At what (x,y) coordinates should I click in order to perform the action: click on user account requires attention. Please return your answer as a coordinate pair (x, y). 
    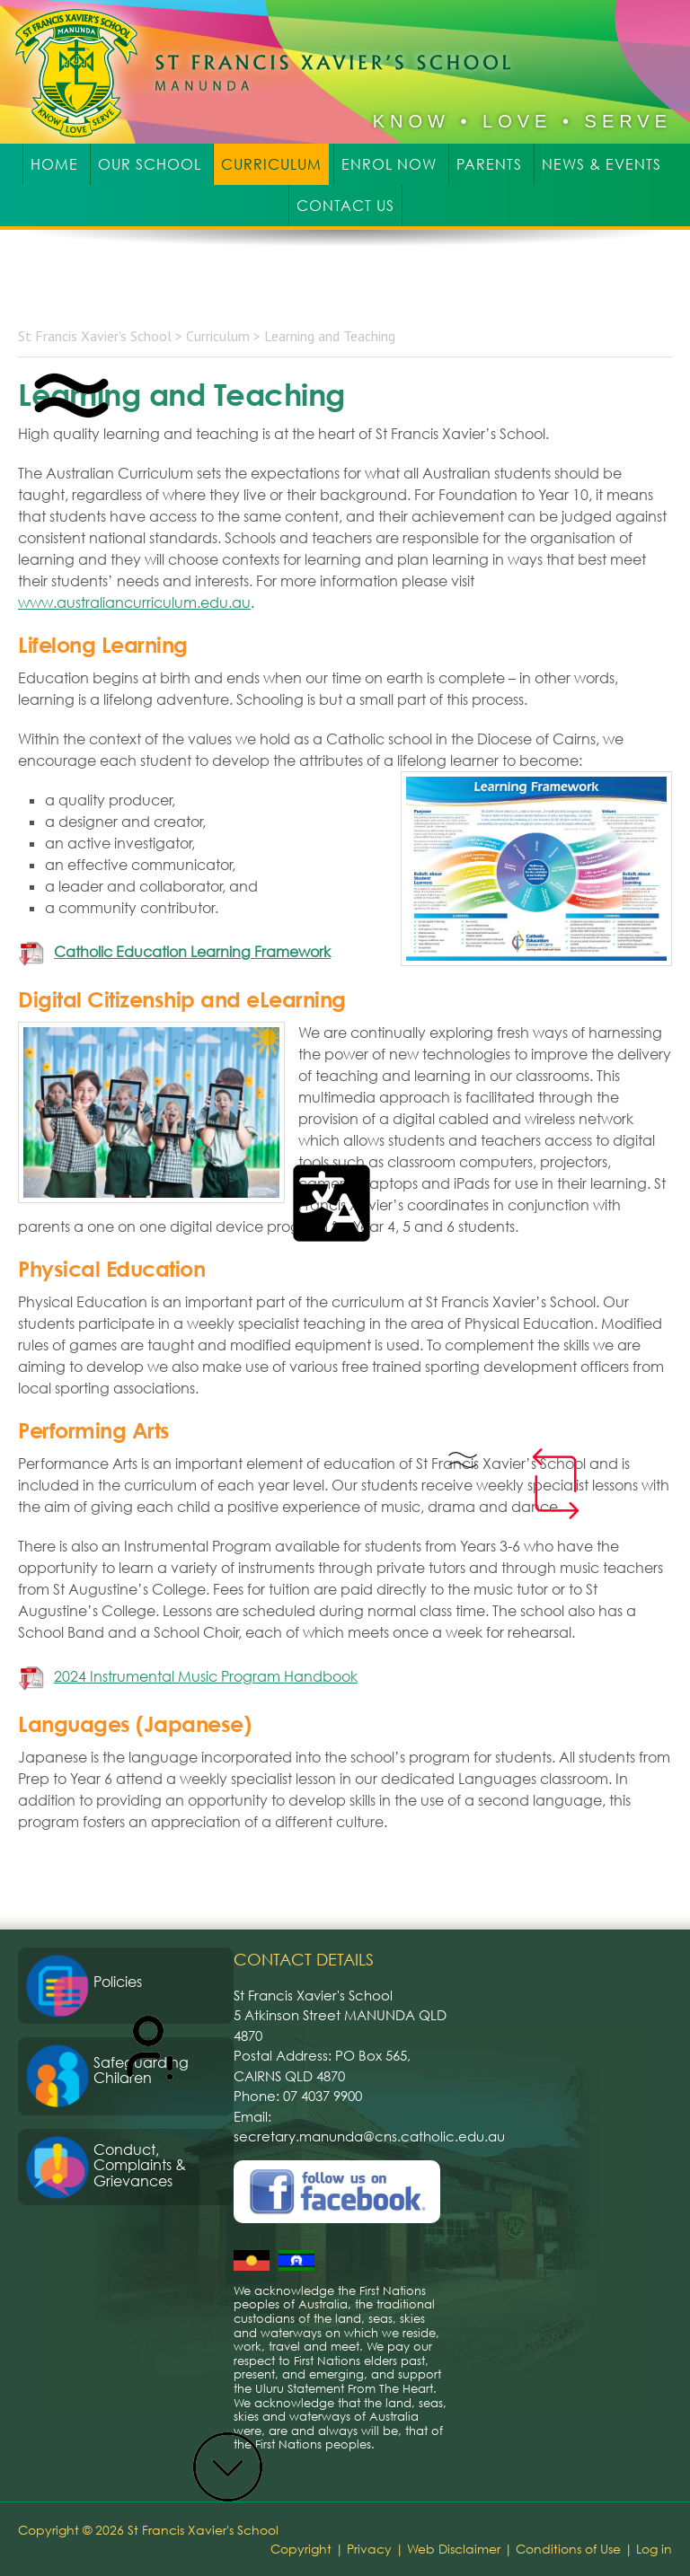
    Looking at the image, I should click on (148, 2046).